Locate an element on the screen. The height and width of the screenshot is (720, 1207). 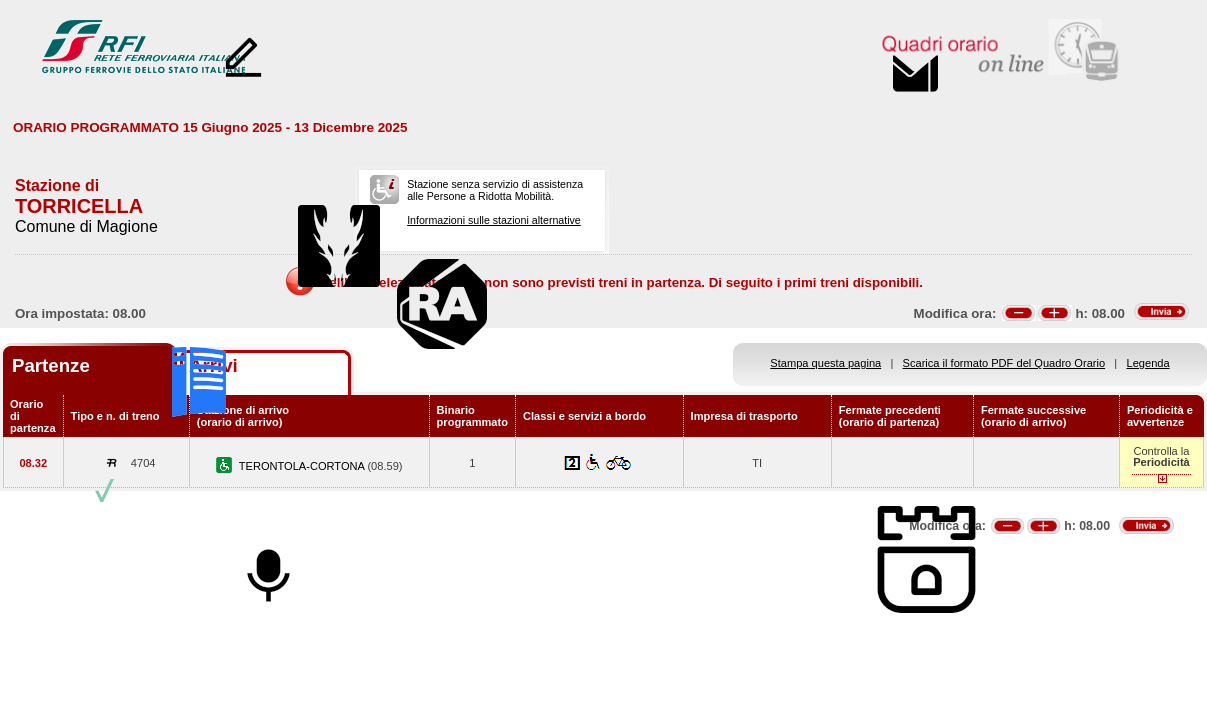
verizon wireless app or account access is located at coordinates (104, 490).